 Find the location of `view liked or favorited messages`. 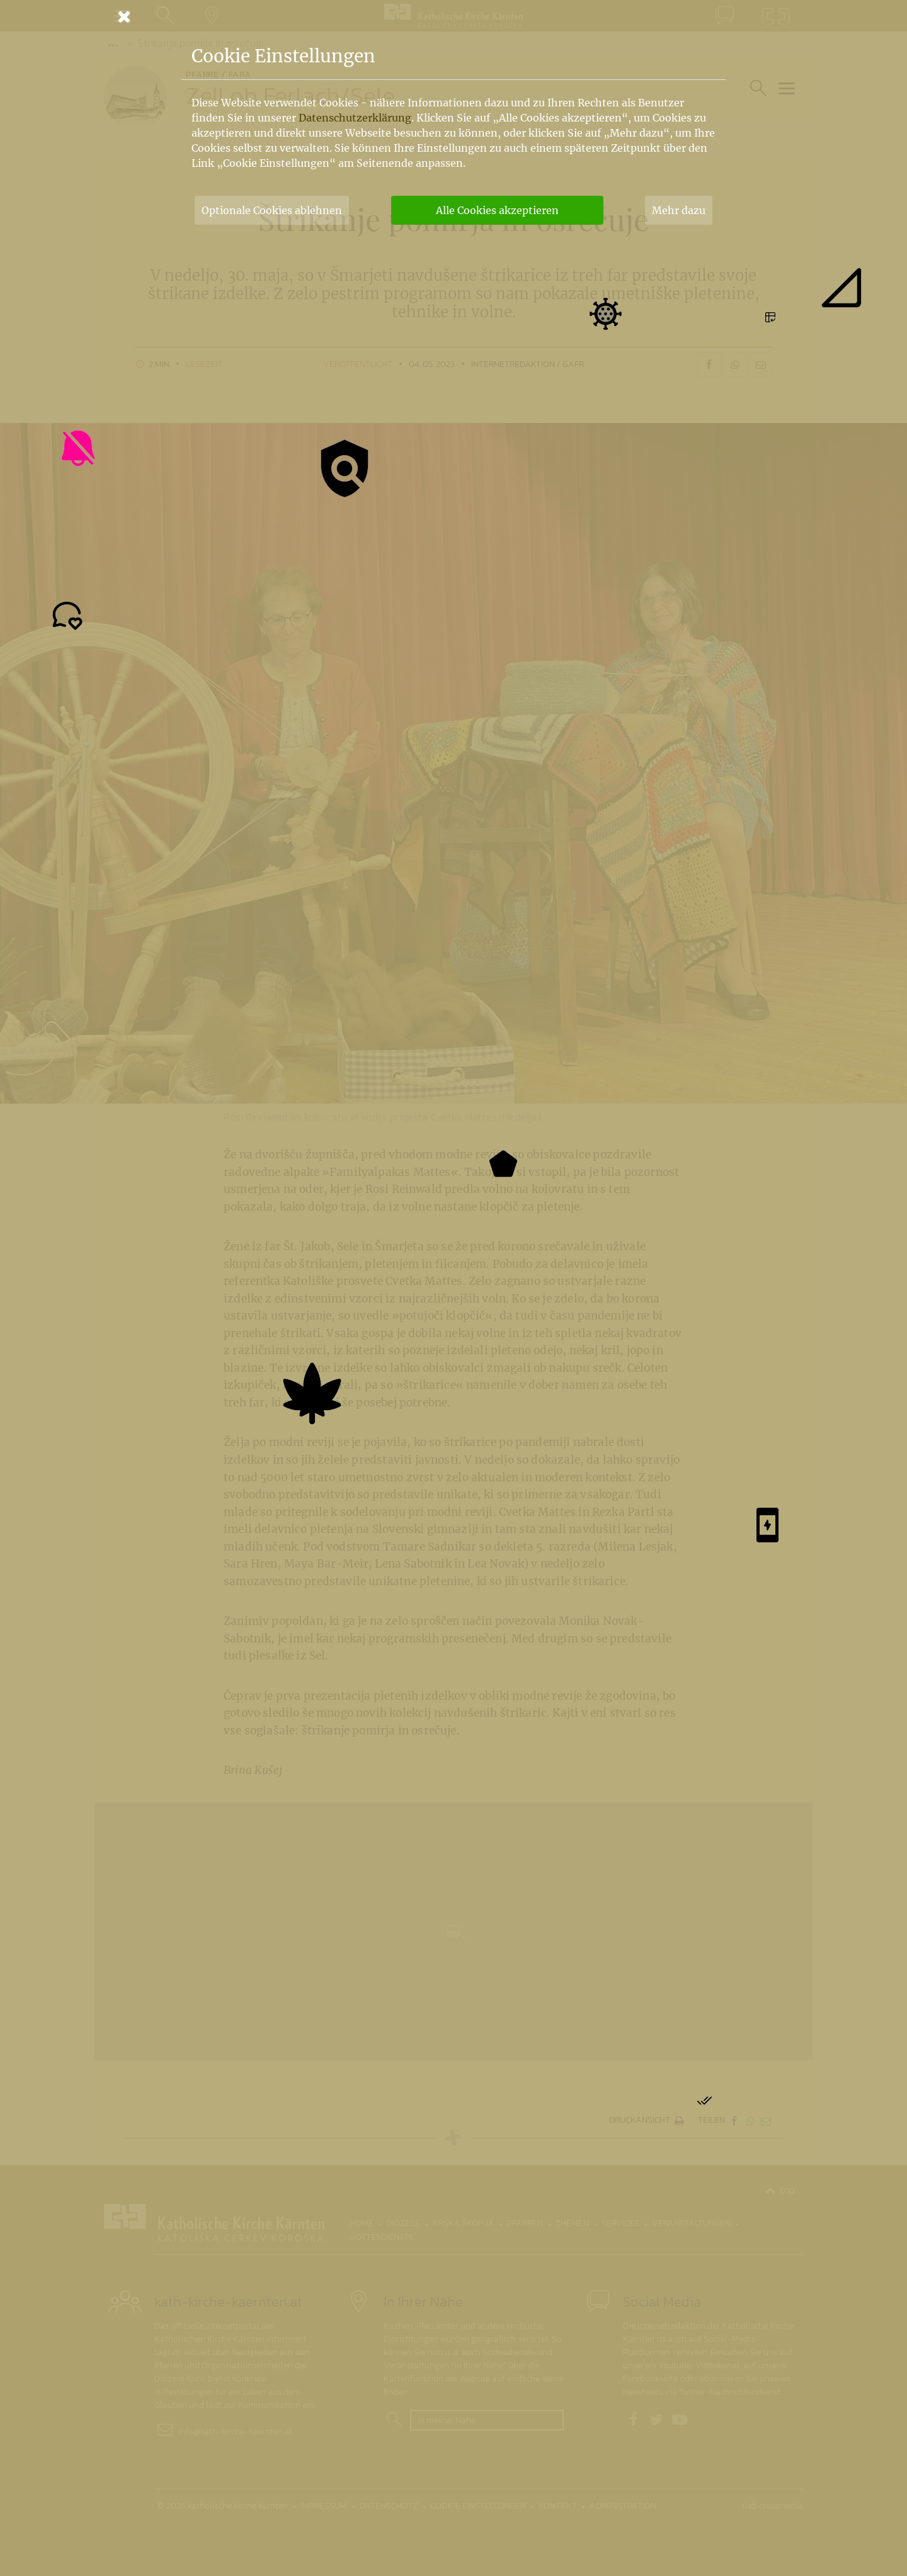

view liked or favorited messages is located at coordinates (67, 614).